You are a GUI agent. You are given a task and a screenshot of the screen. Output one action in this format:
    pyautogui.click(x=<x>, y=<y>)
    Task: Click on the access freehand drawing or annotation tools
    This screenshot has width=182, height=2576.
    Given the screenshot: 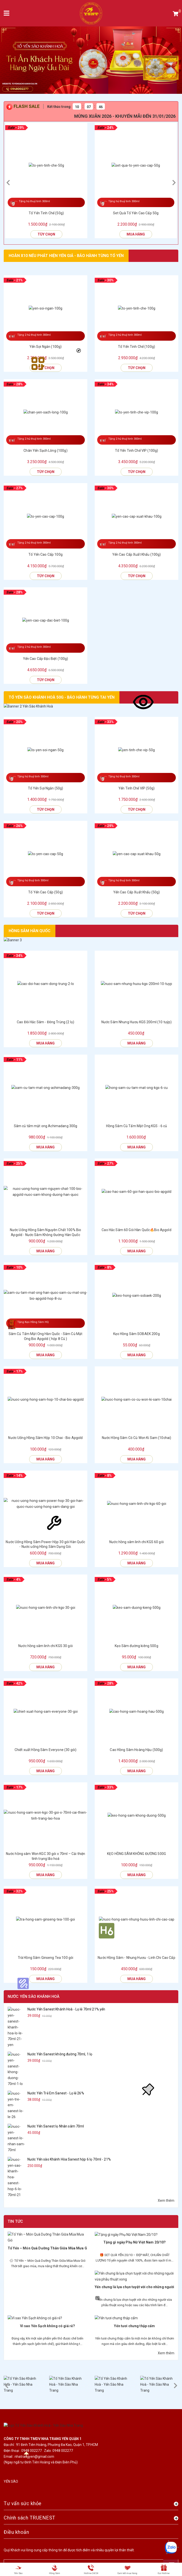 What is the action you would take?
    pyautogui.click(x=23, y=1983)
    